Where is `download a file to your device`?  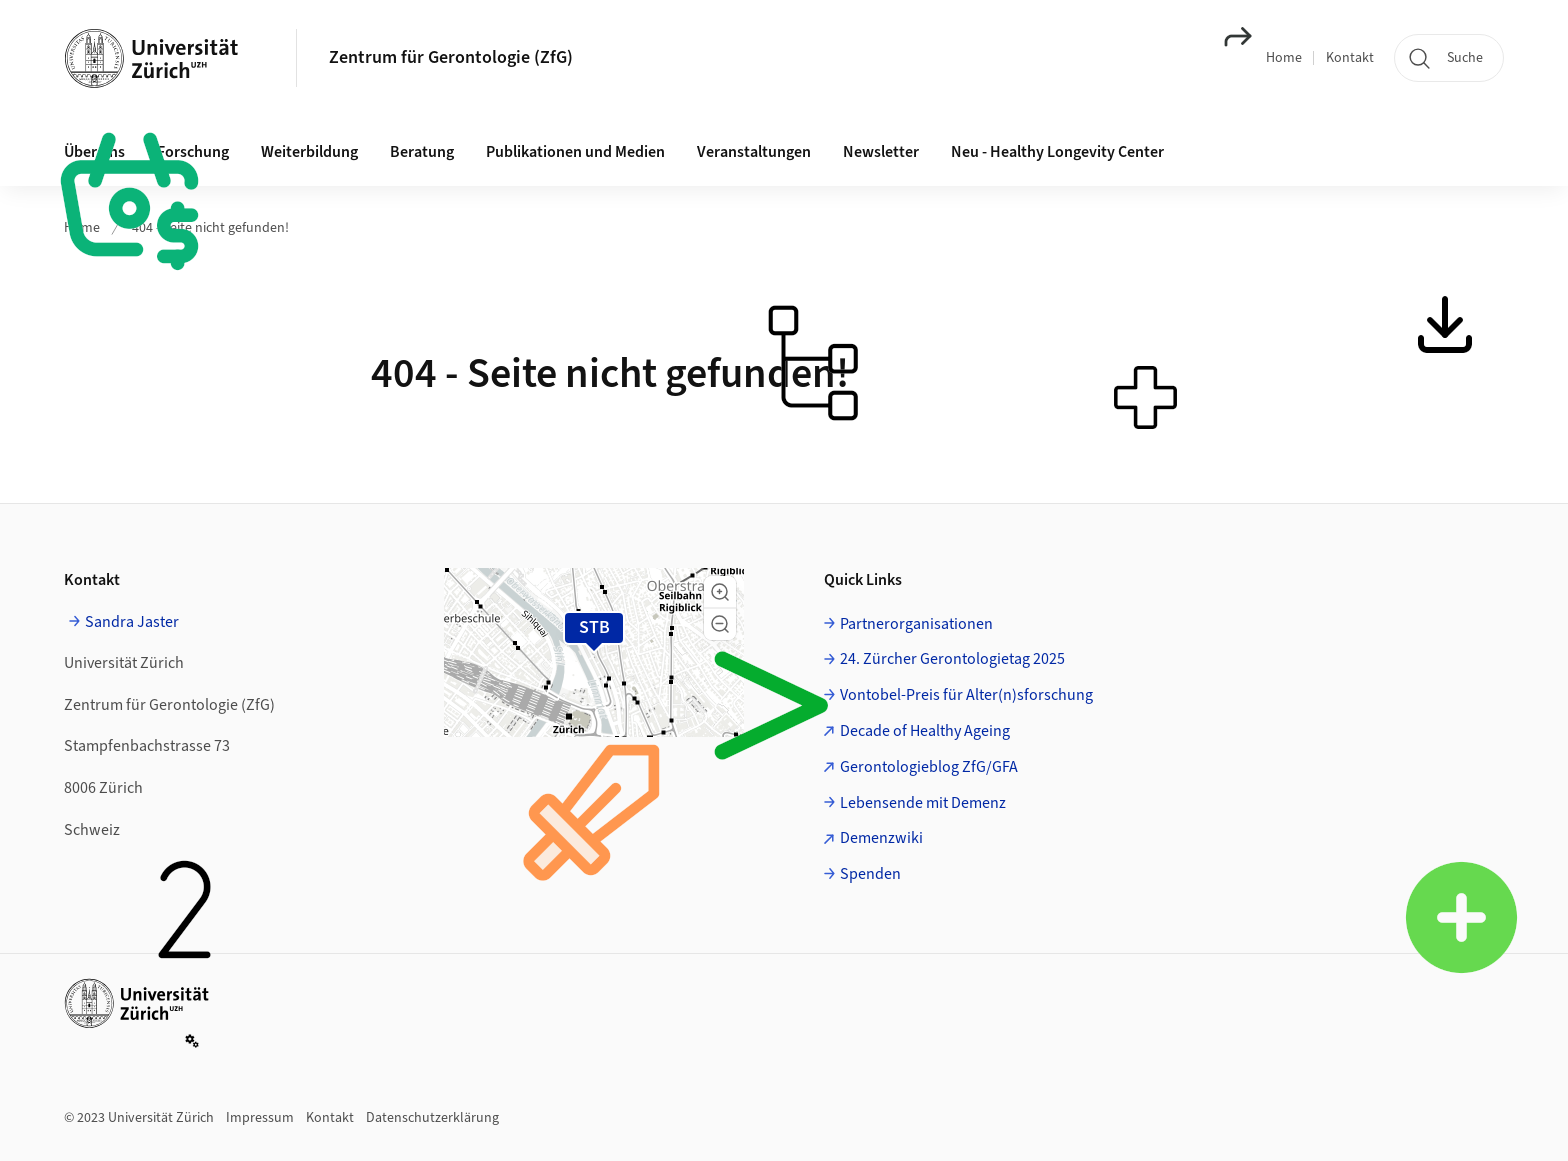
download a file to your device is located at coordinates (1445, 323).